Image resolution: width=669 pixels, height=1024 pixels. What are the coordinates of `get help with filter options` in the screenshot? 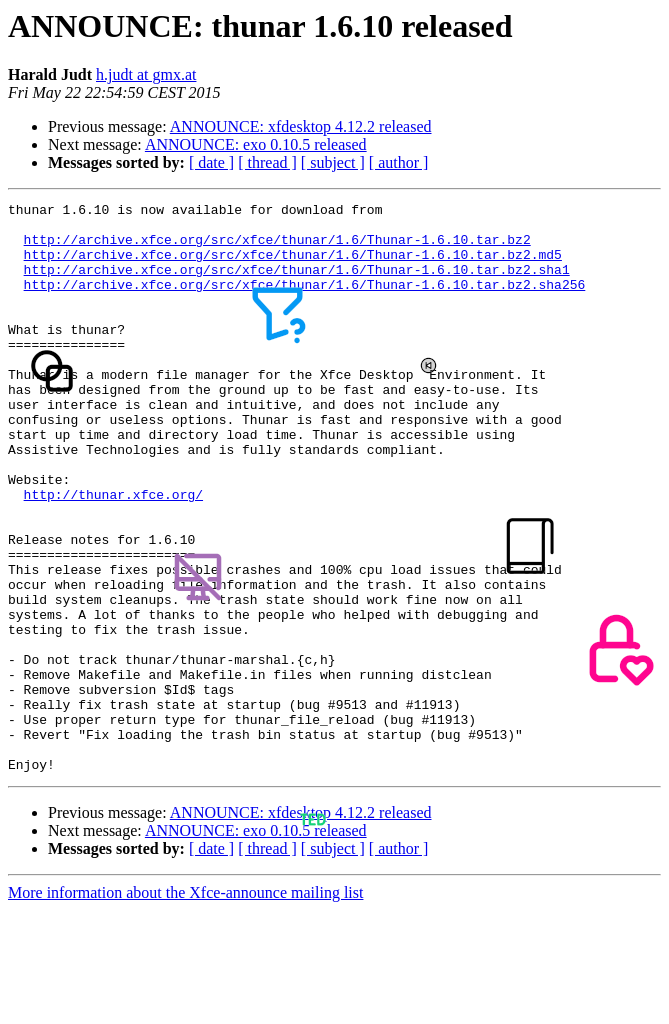 It's located at (277, 312).